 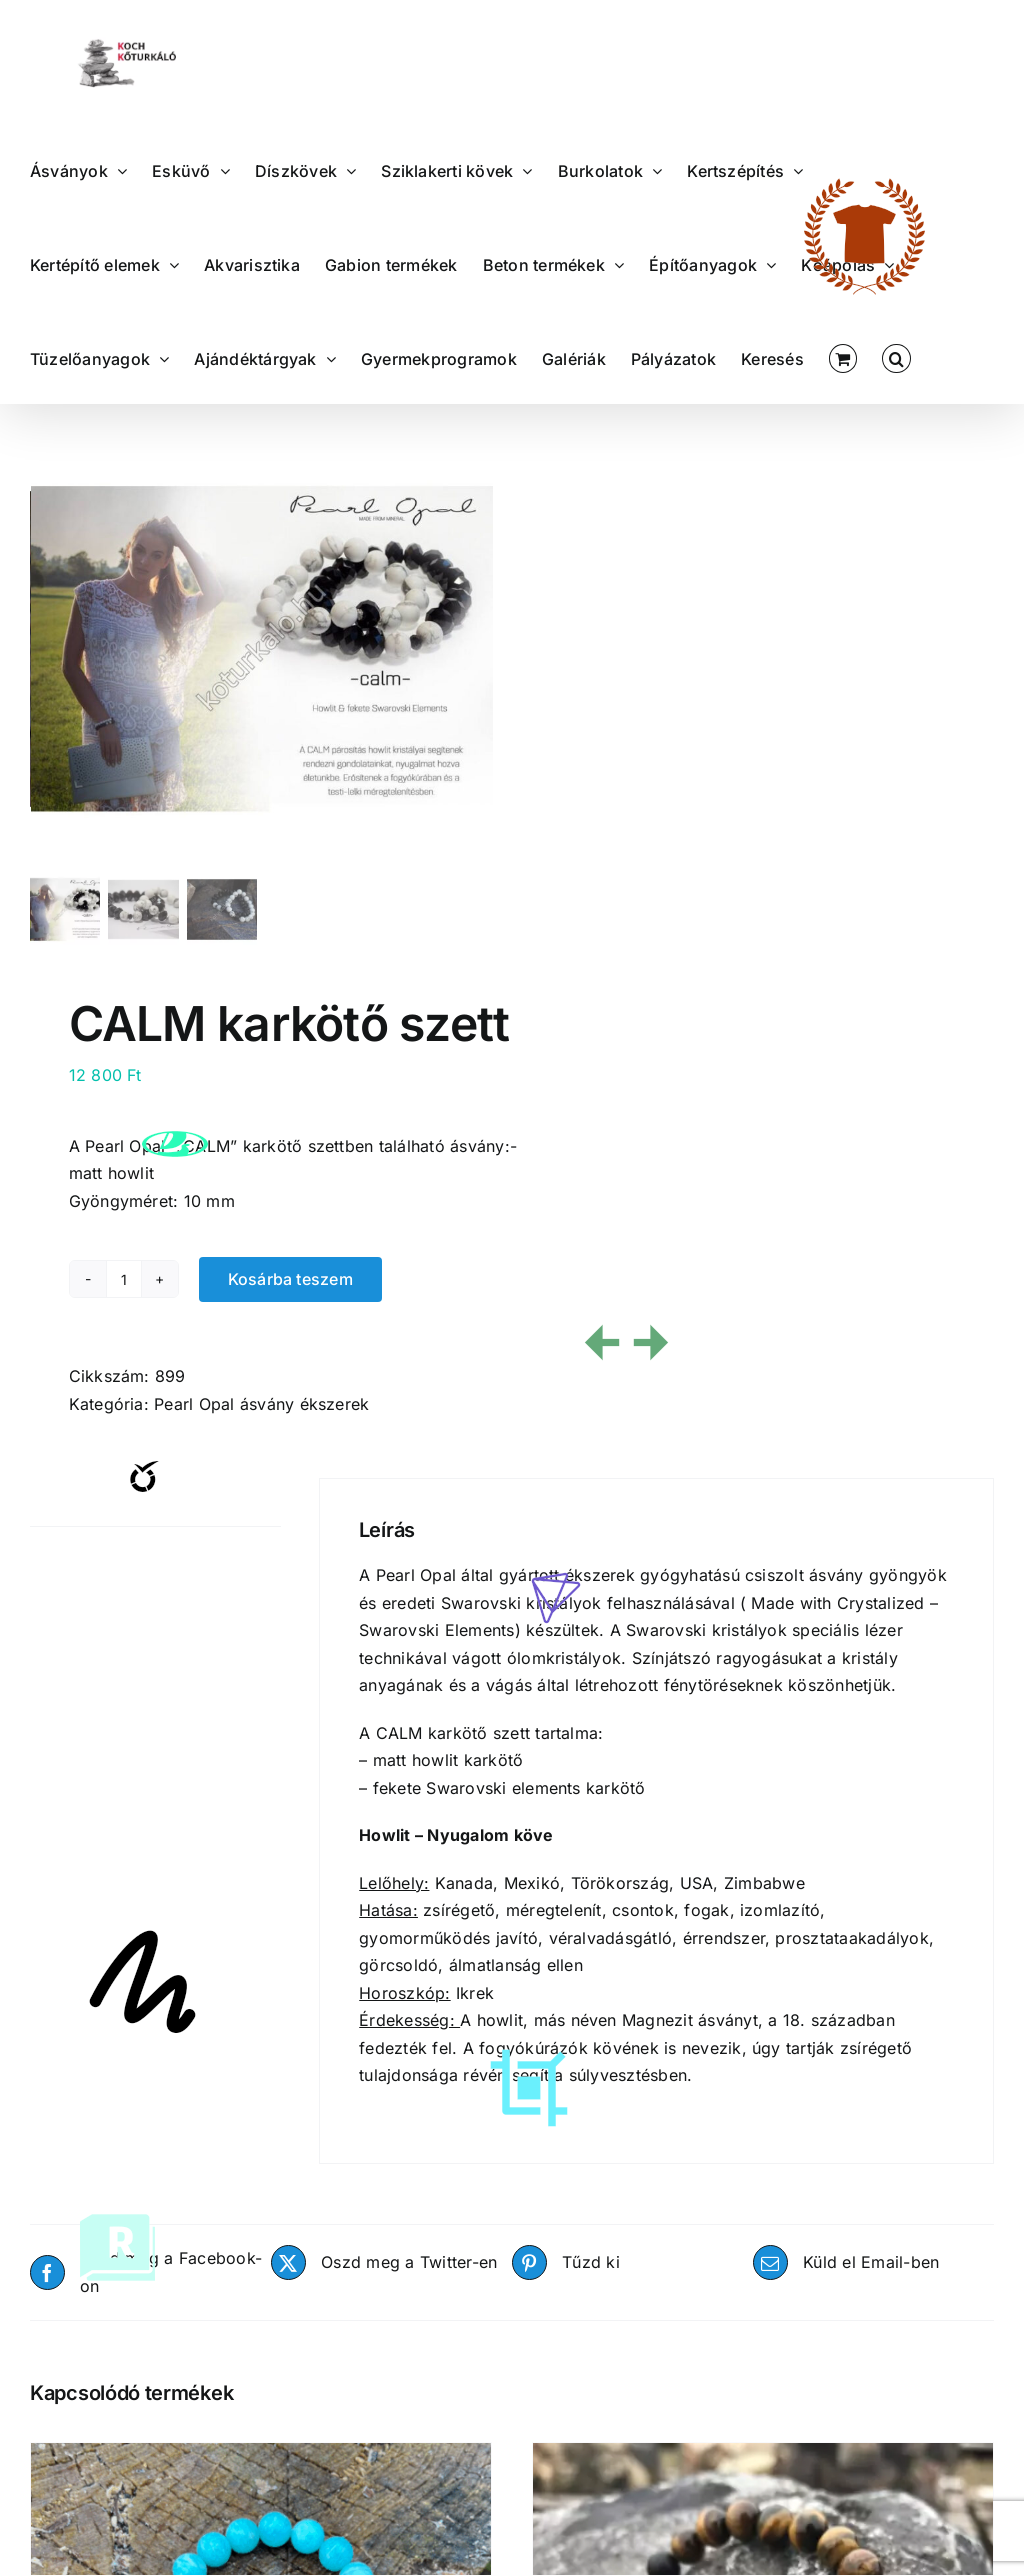 What do you see at coordinates (117, 2247) in the screenshot?
I see `open Autodesk Revit application` at bounding box center [117, 2247].